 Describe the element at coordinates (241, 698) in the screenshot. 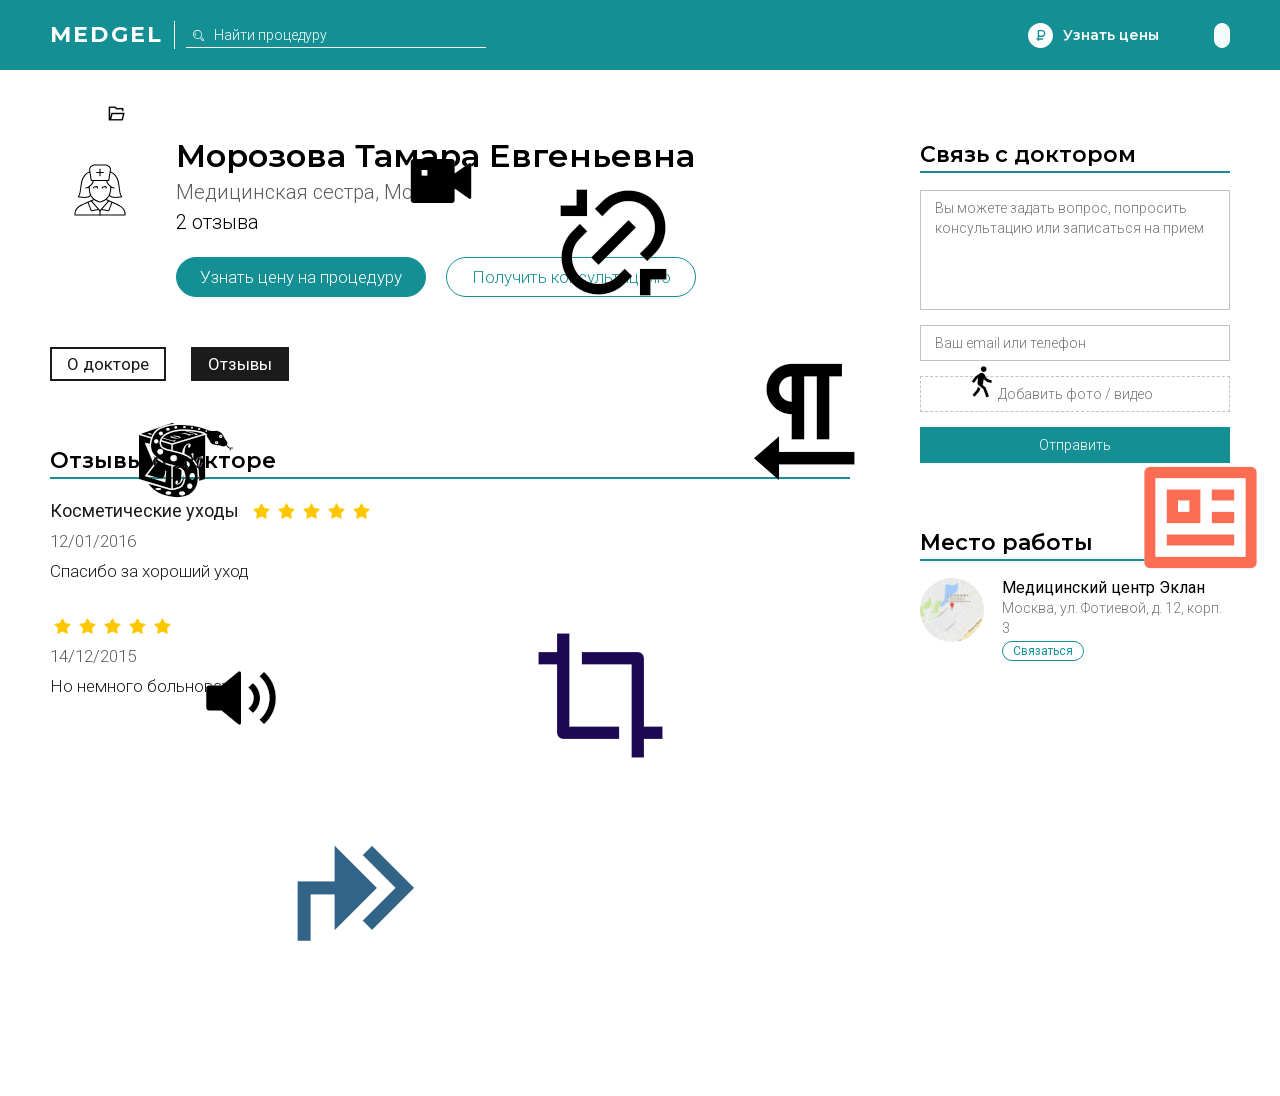

I see `increase or adjust volume level` at that location.